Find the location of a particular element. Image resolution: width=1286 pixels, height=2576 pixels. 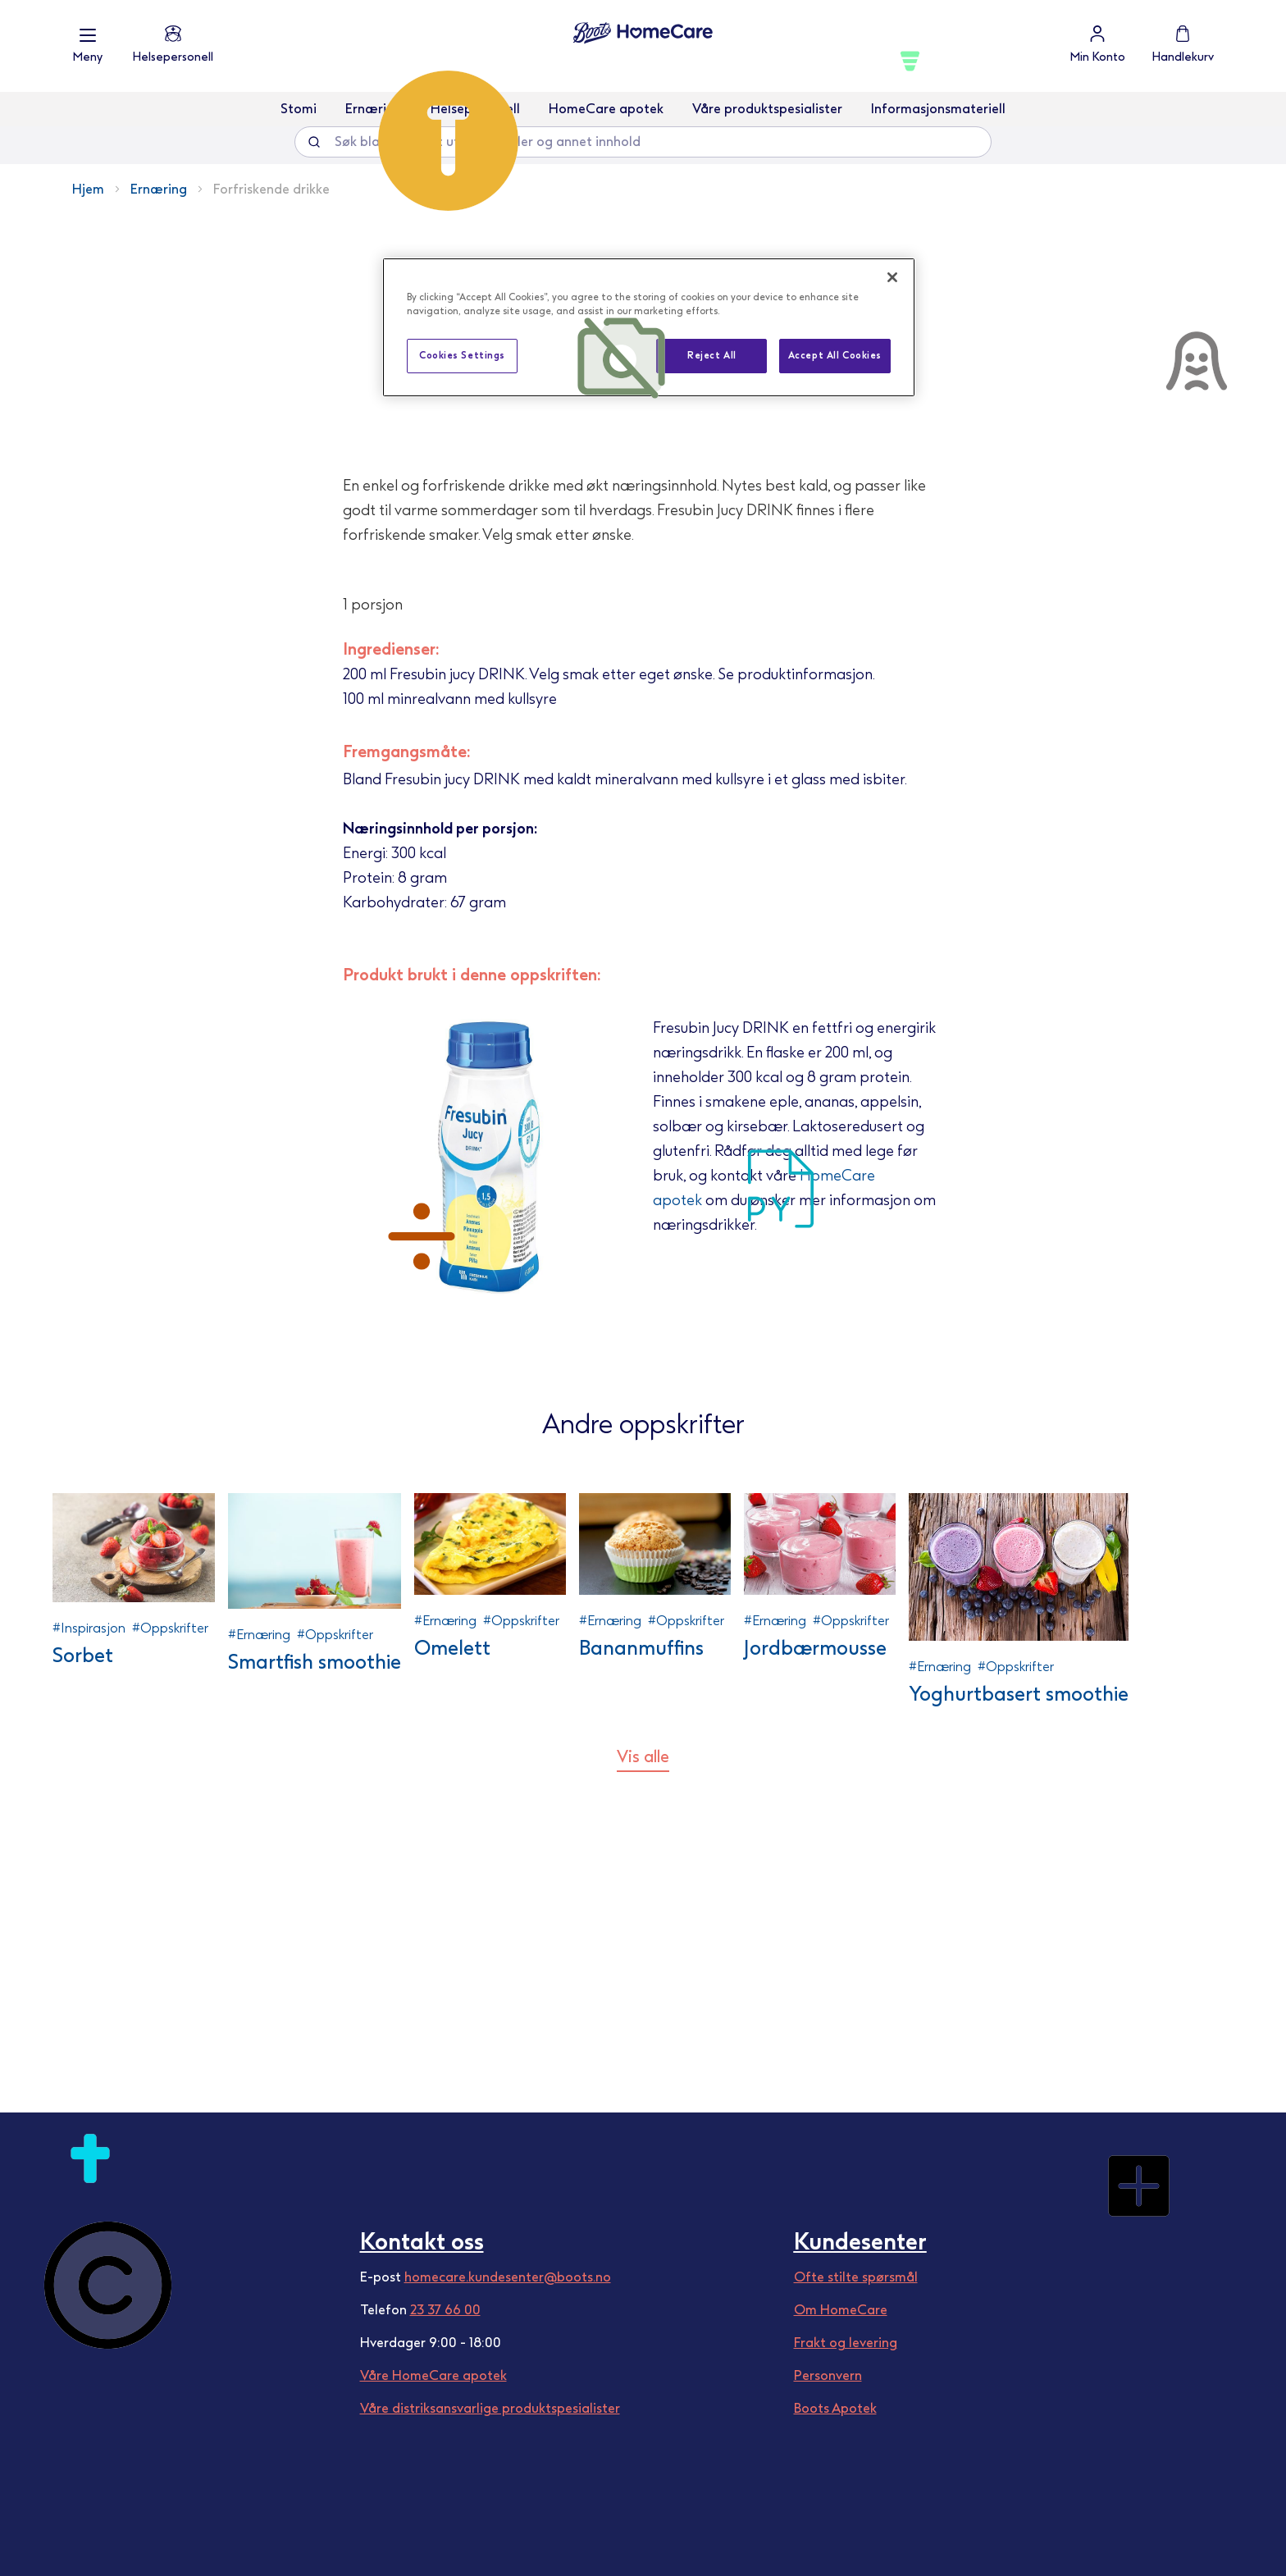

indicates text or typography settings is located at coordinates (448, 140).